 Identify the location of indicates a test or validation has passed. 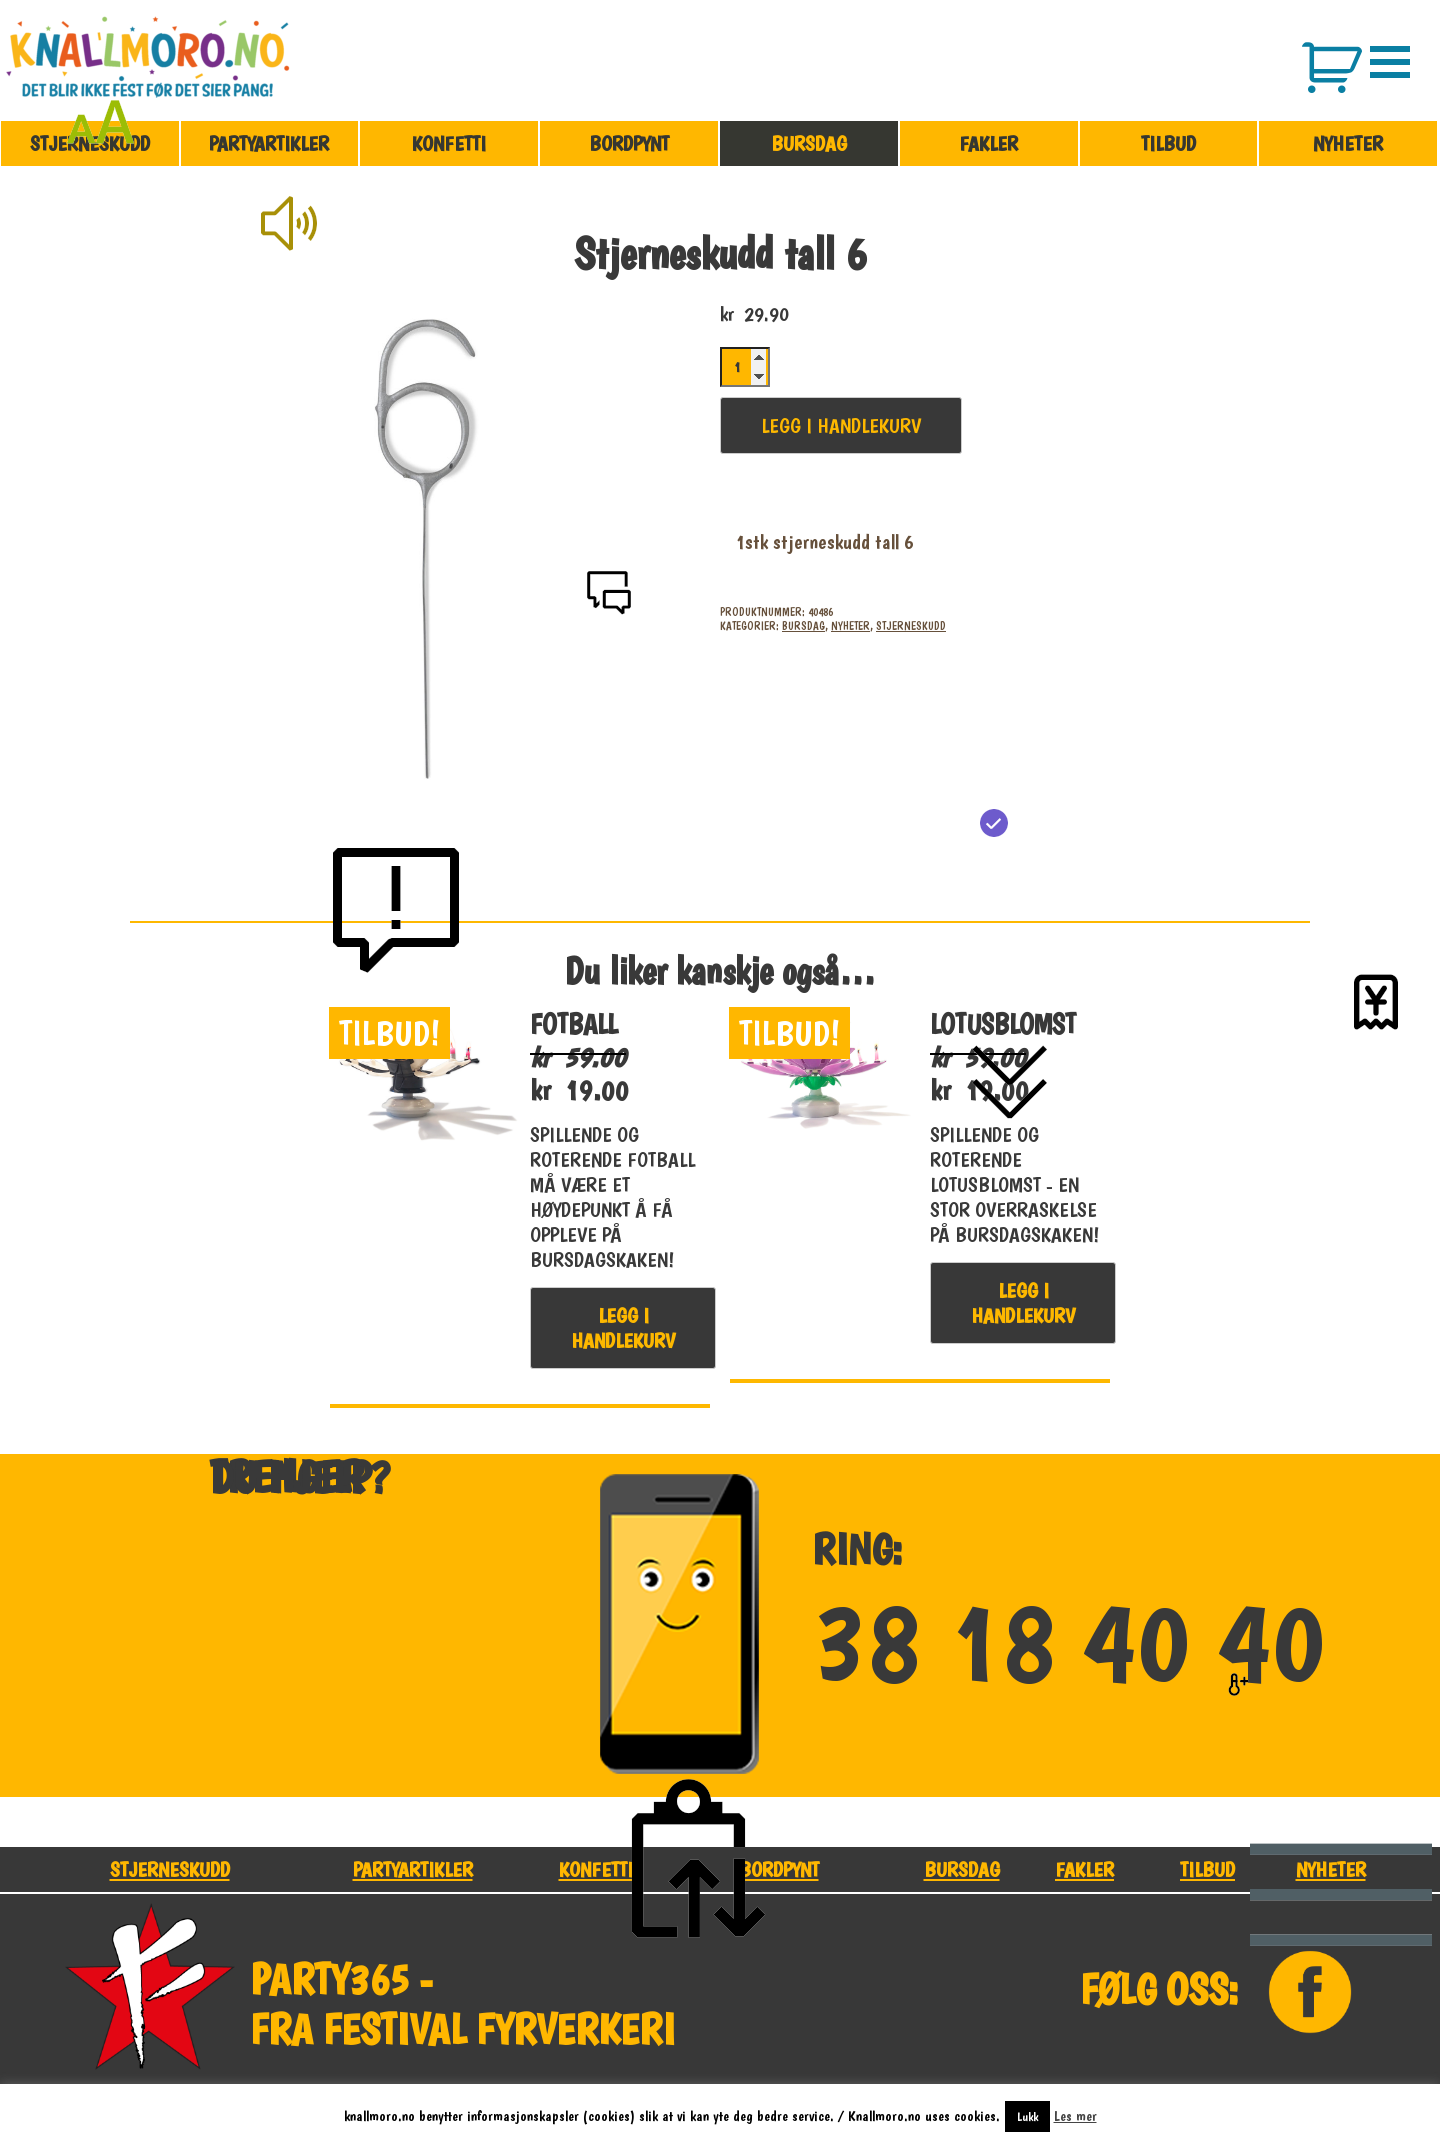
(994, 823).